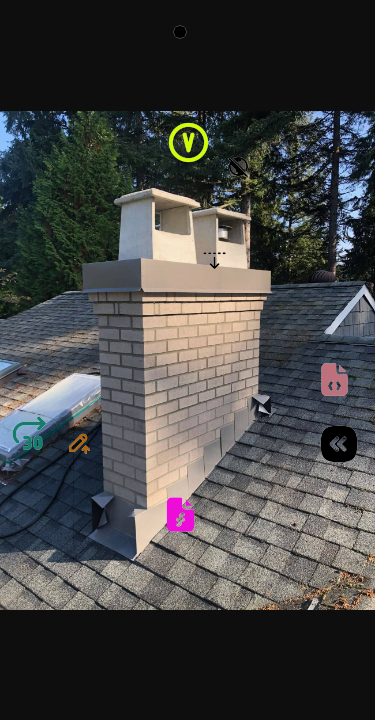  What do you see at coordinates (214, 260) in the screenshot?
I see `expand collapsed content below` at bounding box center [214, 260].